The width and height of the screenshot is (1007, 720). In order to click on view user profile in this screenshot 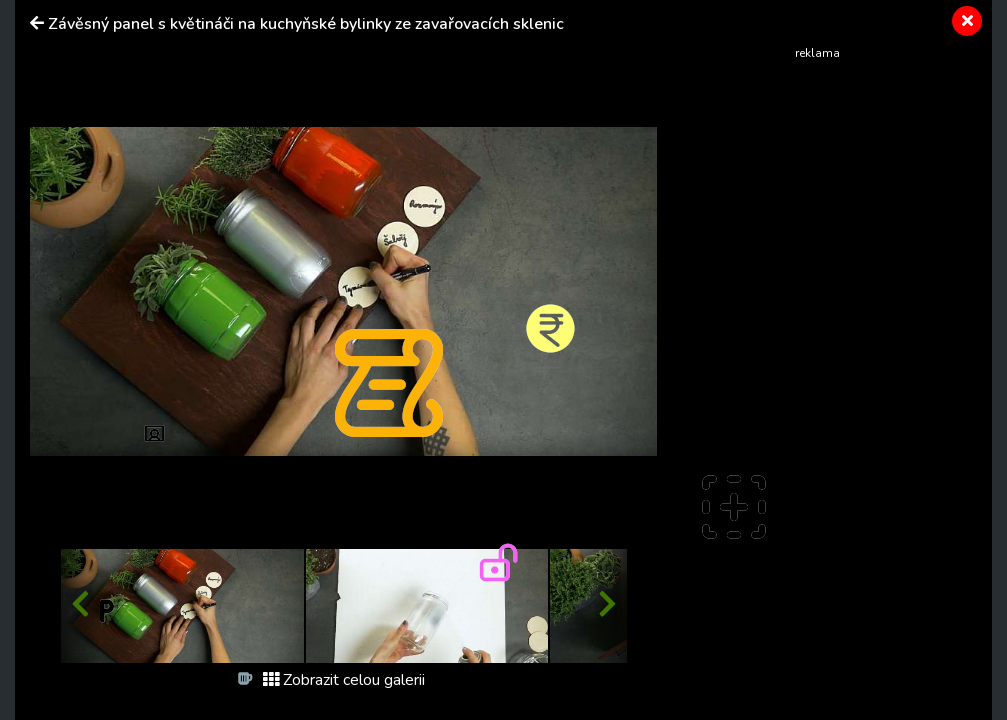, I will do `click(154, 433)`.